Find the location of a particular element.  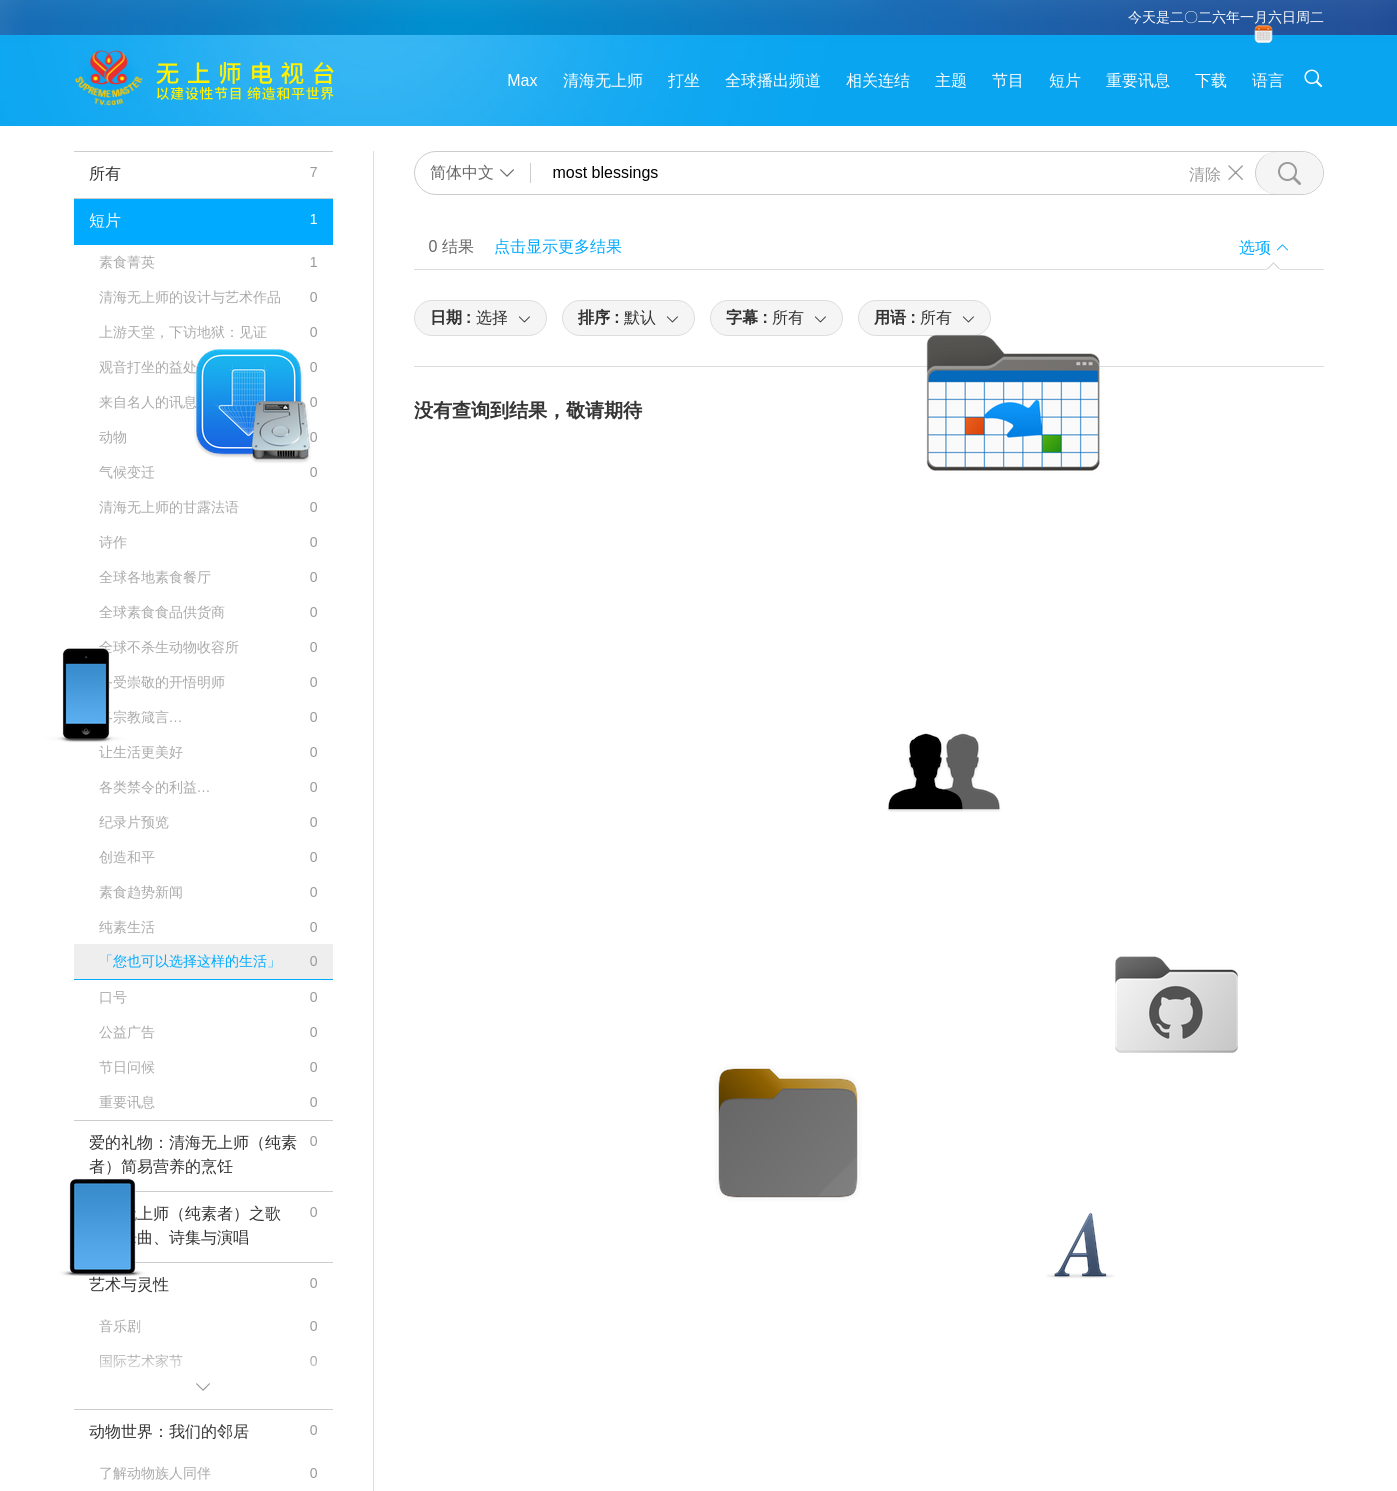

install or update system software is located at coordinates (248, 401).